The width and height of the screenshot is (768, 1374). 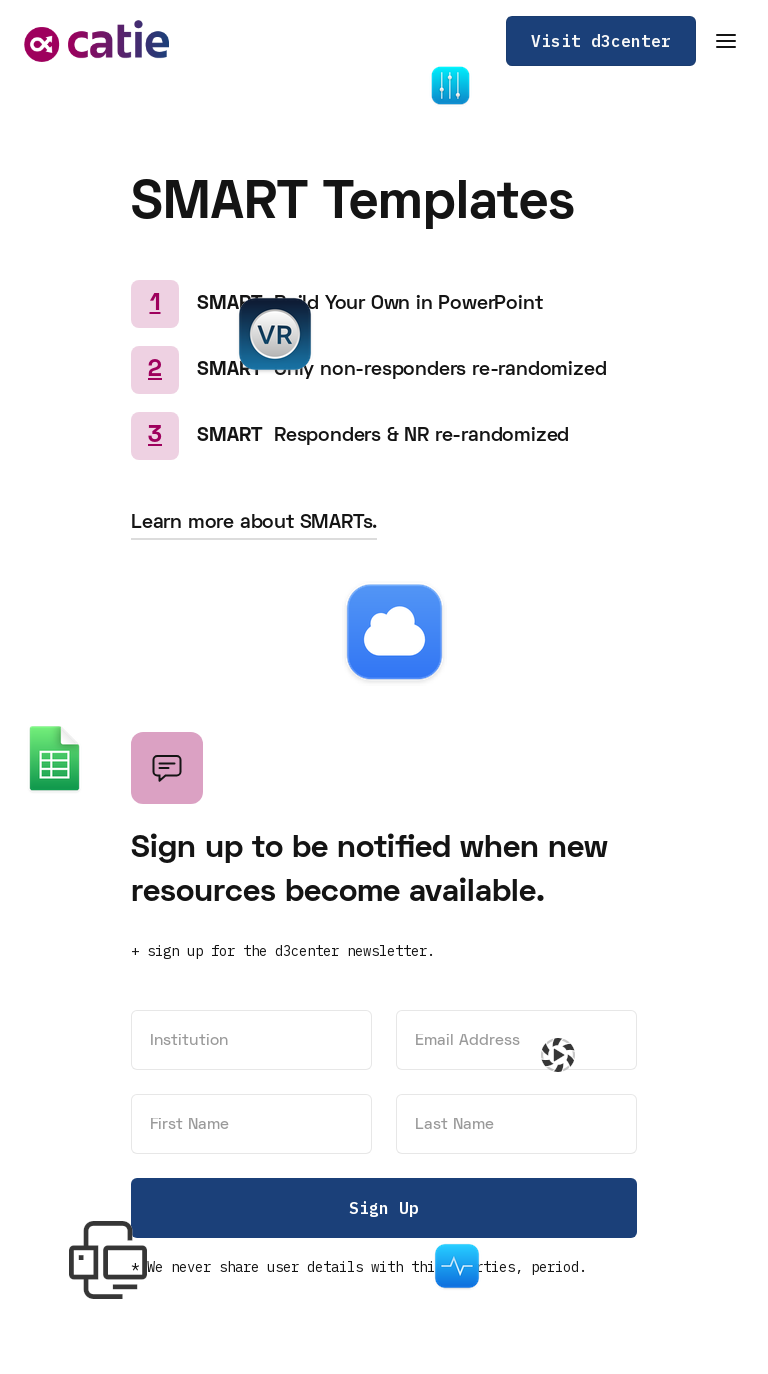 What do you see at coordinates (558, 1055) in the screenshot?
I see `open lollypop music player` at bounding box center [558, 1055].